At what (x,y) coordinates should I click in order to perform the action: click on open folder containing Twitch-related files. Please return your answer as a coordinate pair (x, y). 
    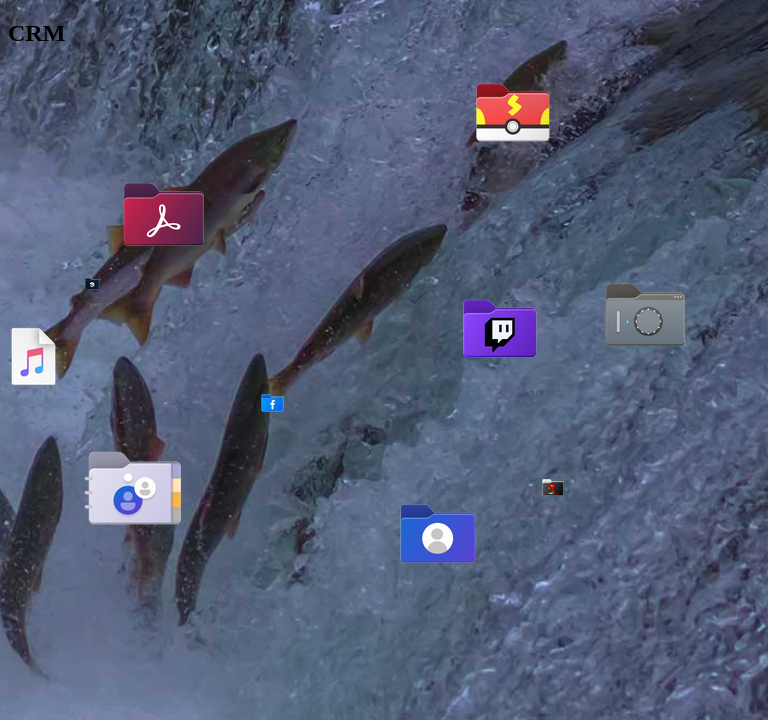
    Looking at the image, I should click on (499, 330).